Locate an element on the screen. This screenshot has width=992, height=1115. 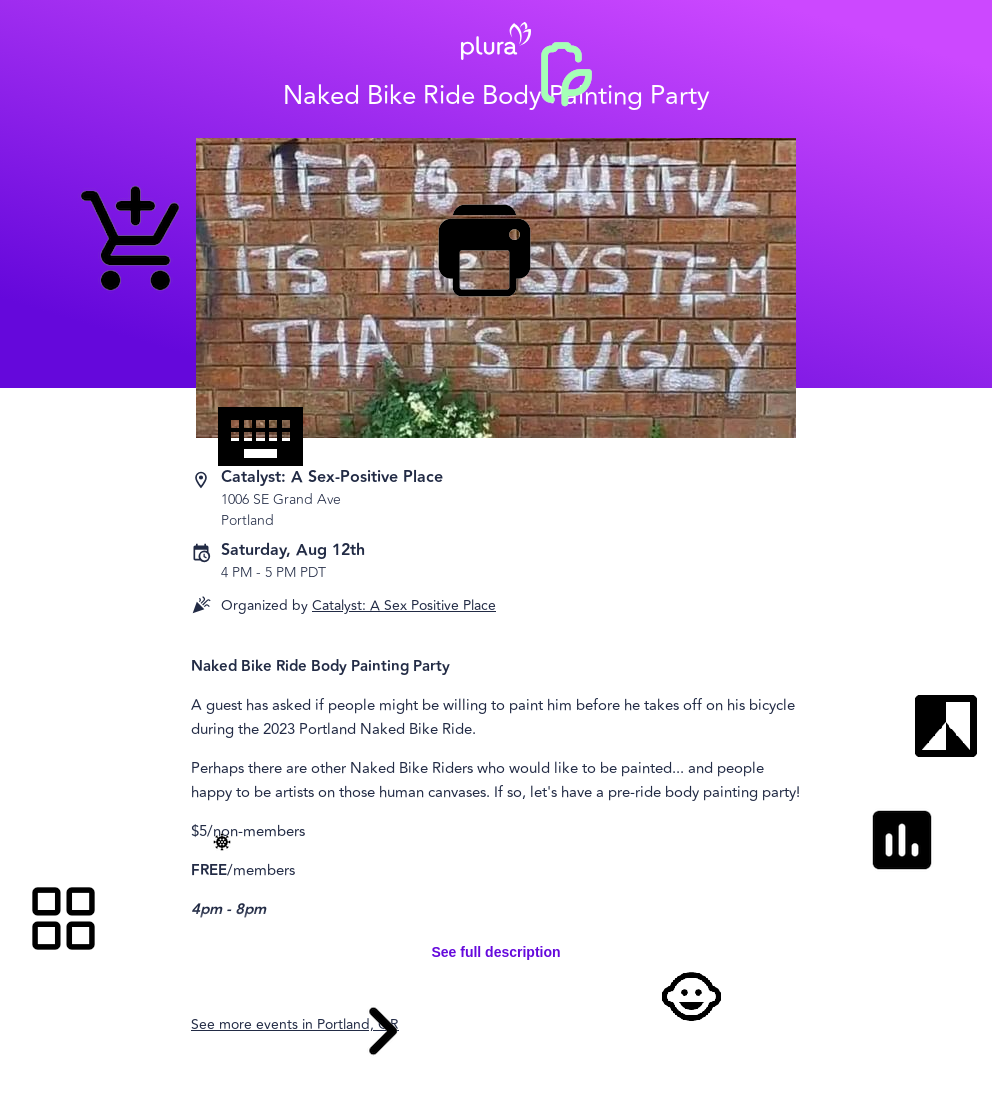
print this document is located at coordinates (484, 250).